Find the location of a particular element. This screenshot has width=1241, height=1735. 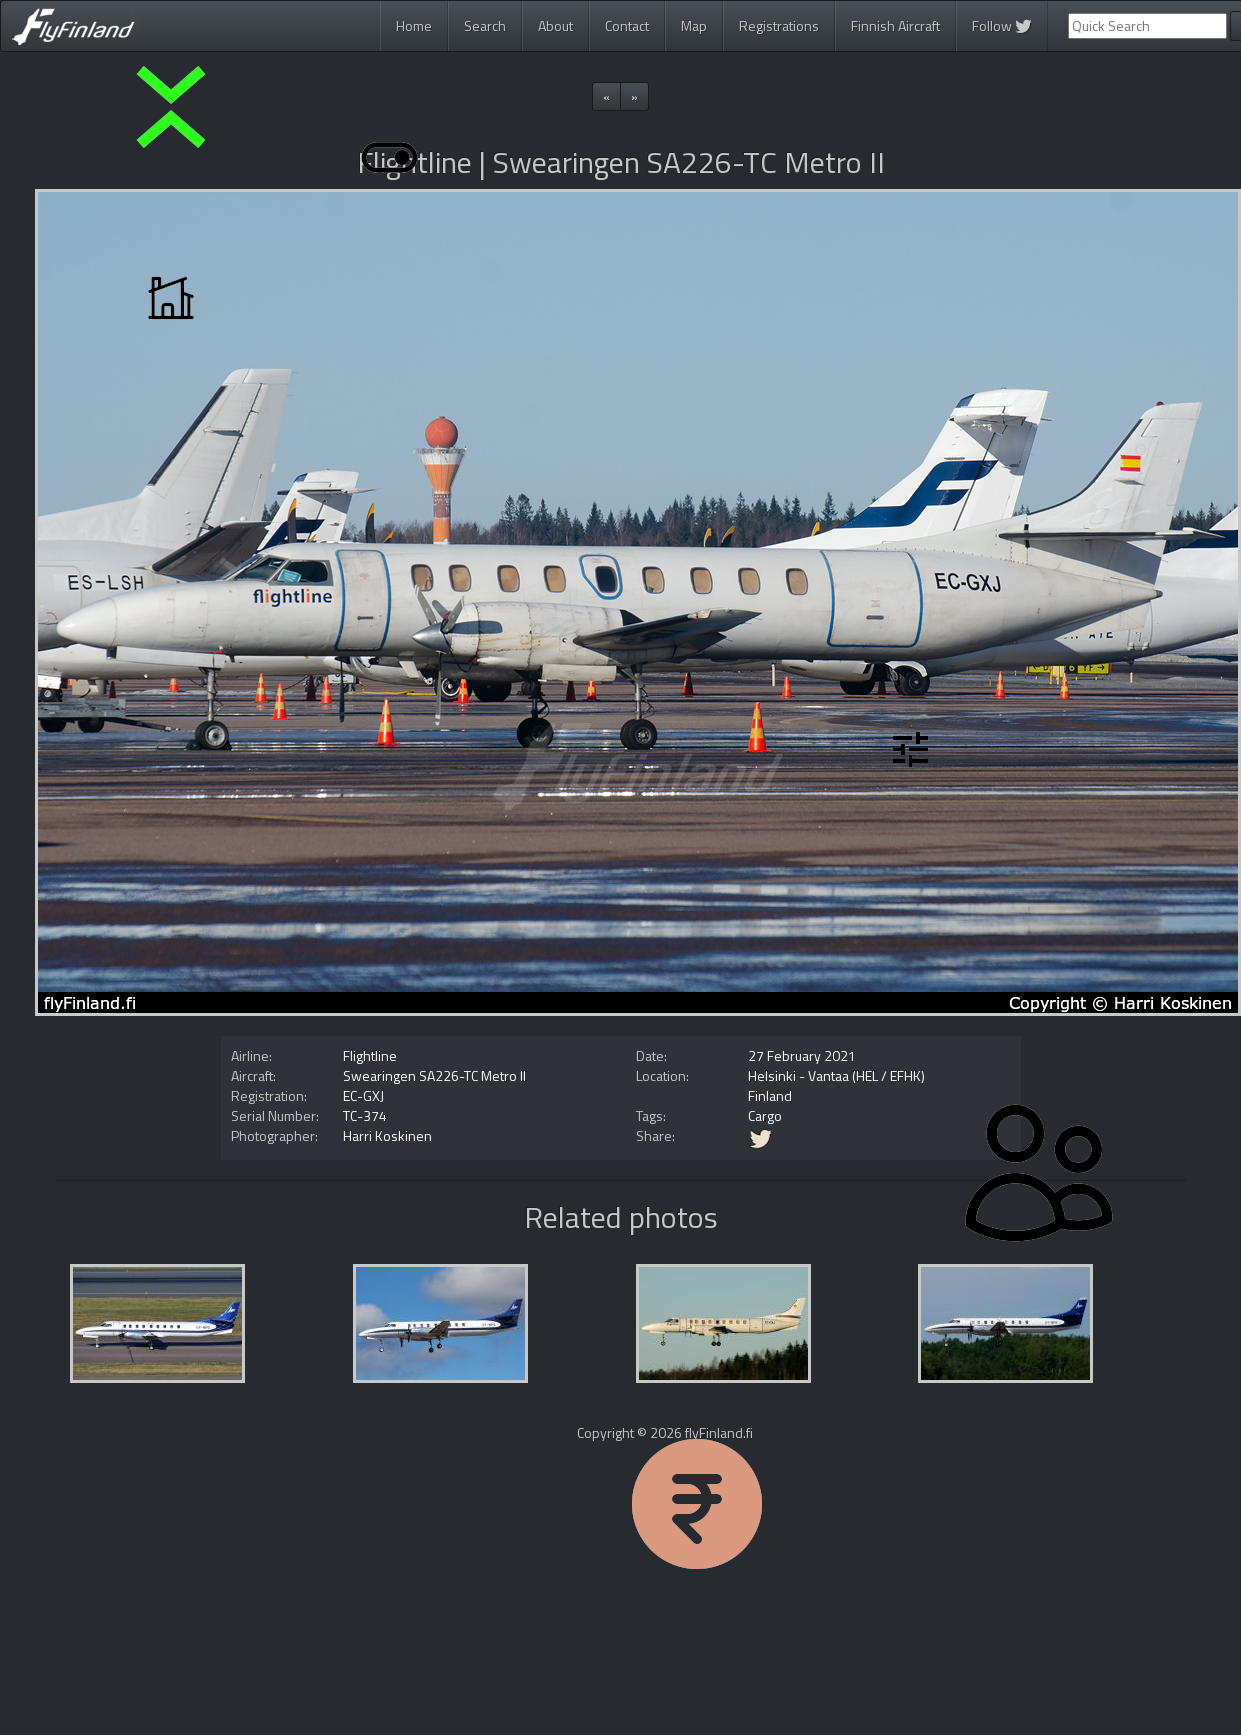

view balance or payment amount in indian rupees is located at coordinates (697, 1504).